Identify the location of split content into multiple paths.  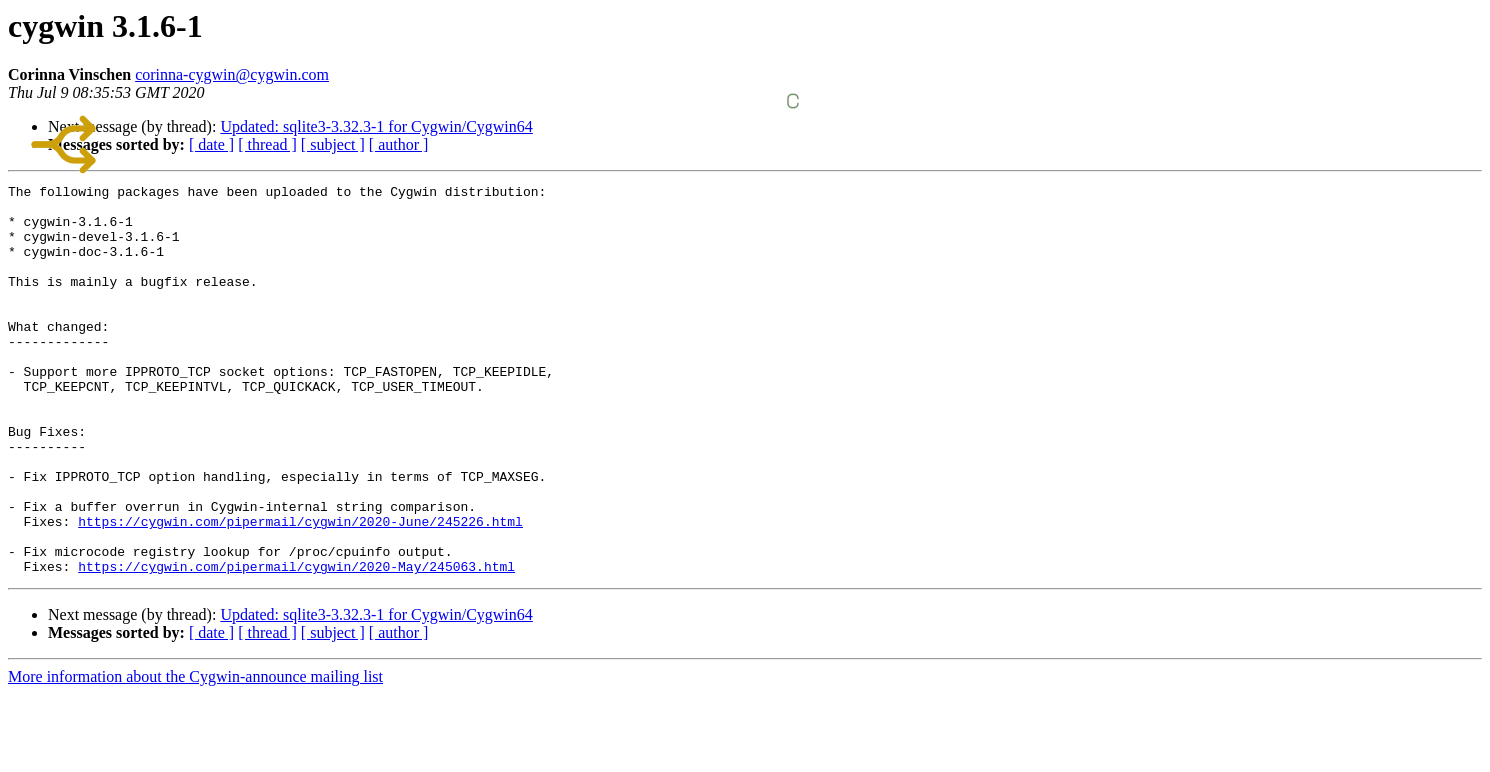
(63, 144).